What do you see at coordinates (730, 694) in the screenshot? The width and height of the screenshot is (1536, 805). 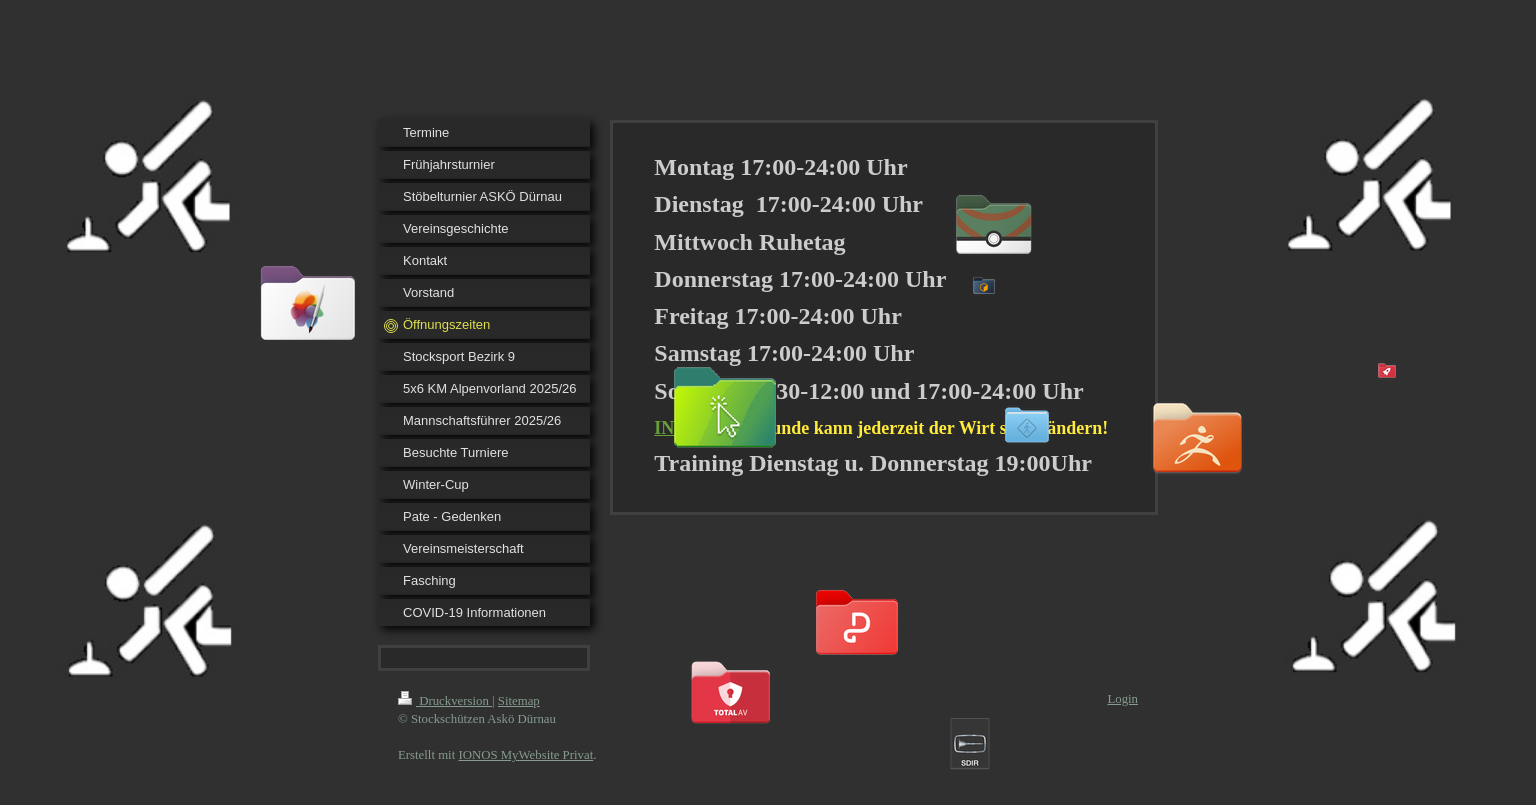 I see `open TotalAV antivirus program folder` at bounding box center [730, 694].